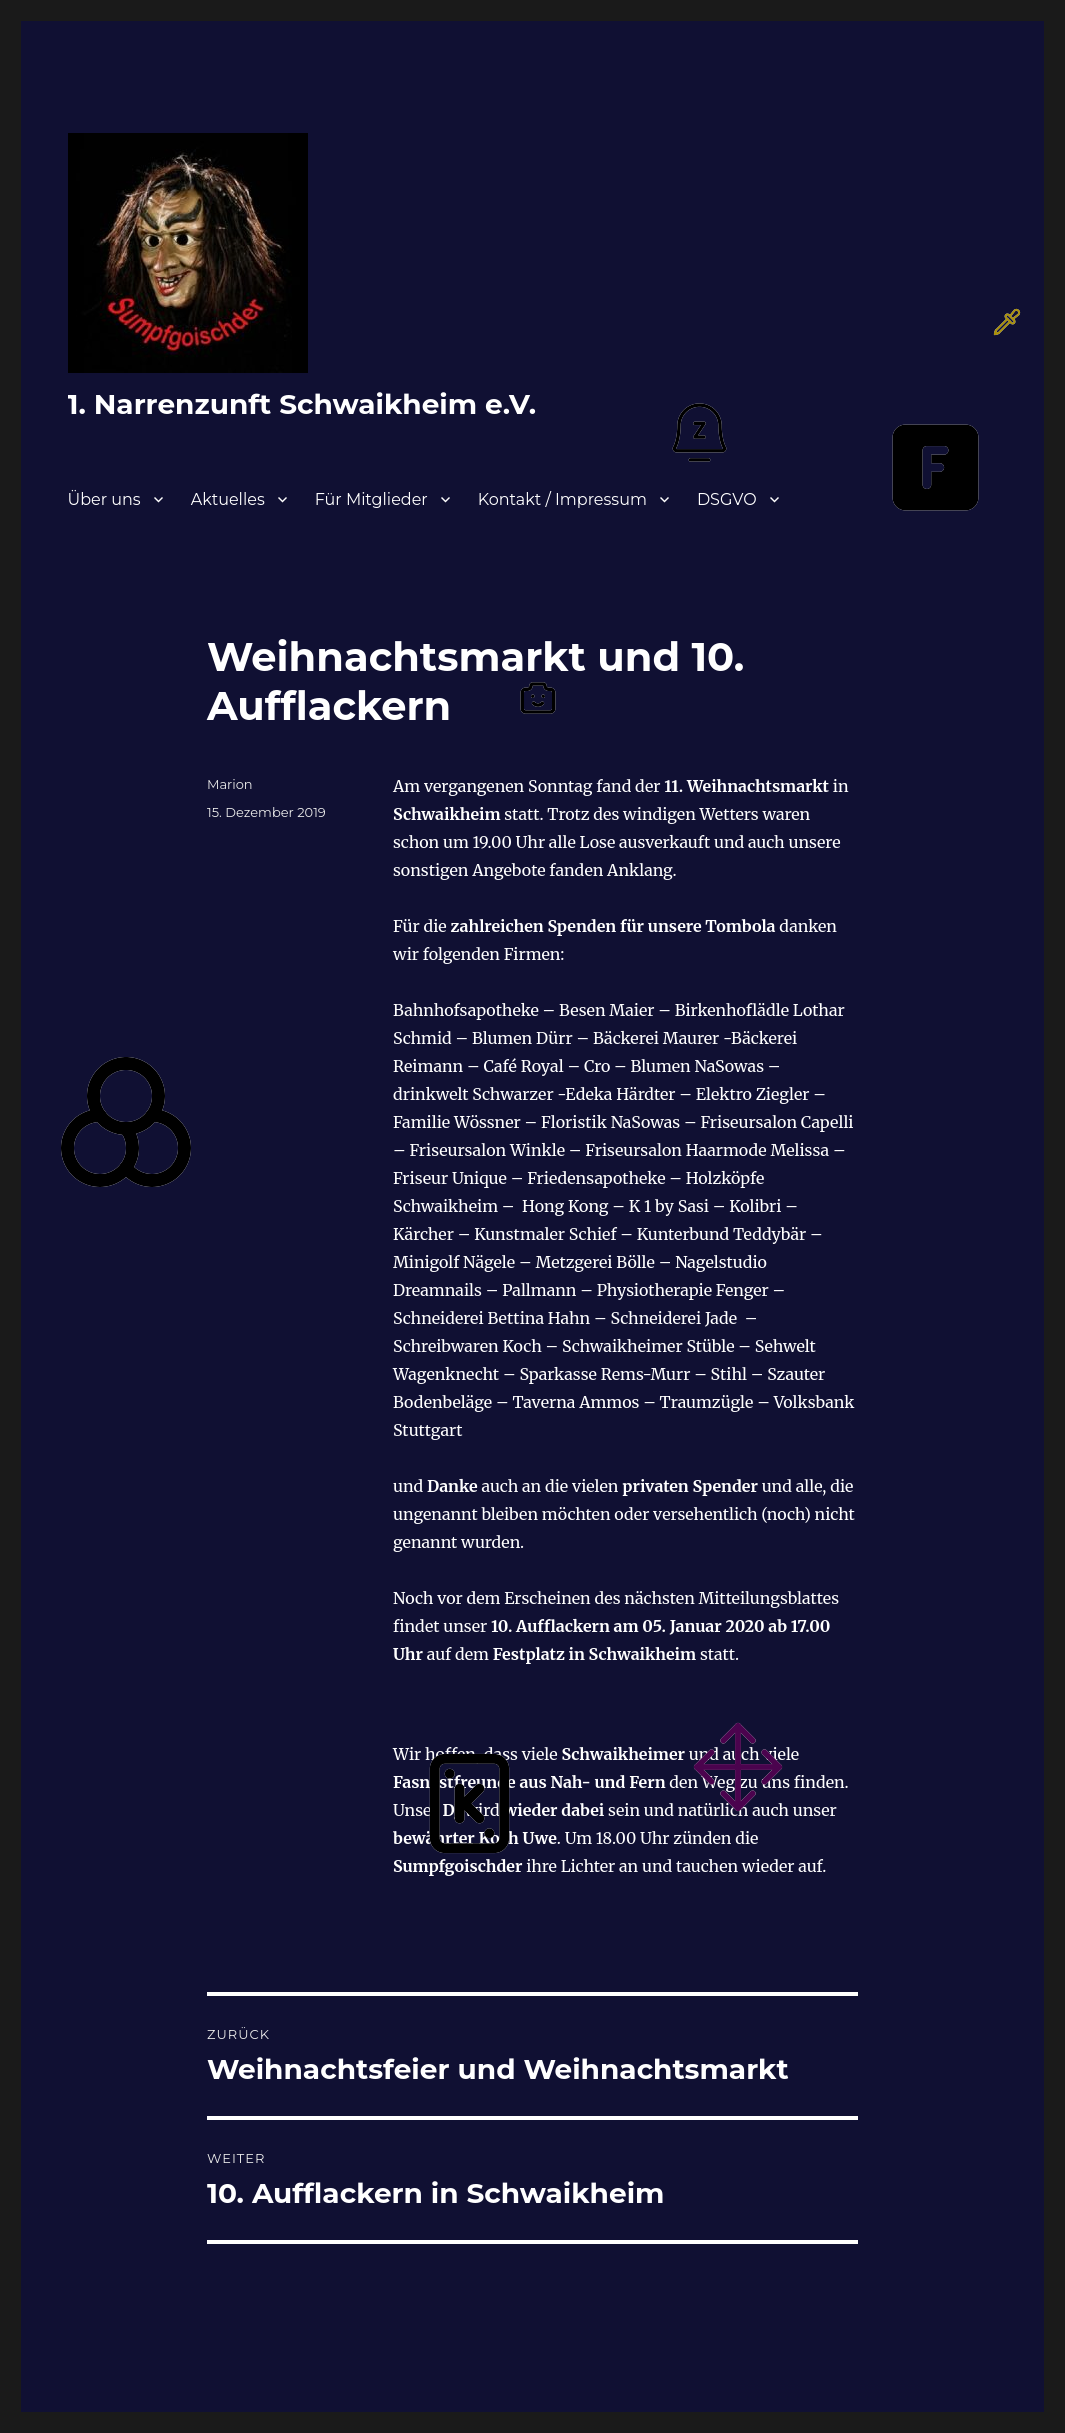  What do you see at coordinates (699, 432) in the screenshot?
I see `notifications are snoozed` at bounding box center [699, 432].